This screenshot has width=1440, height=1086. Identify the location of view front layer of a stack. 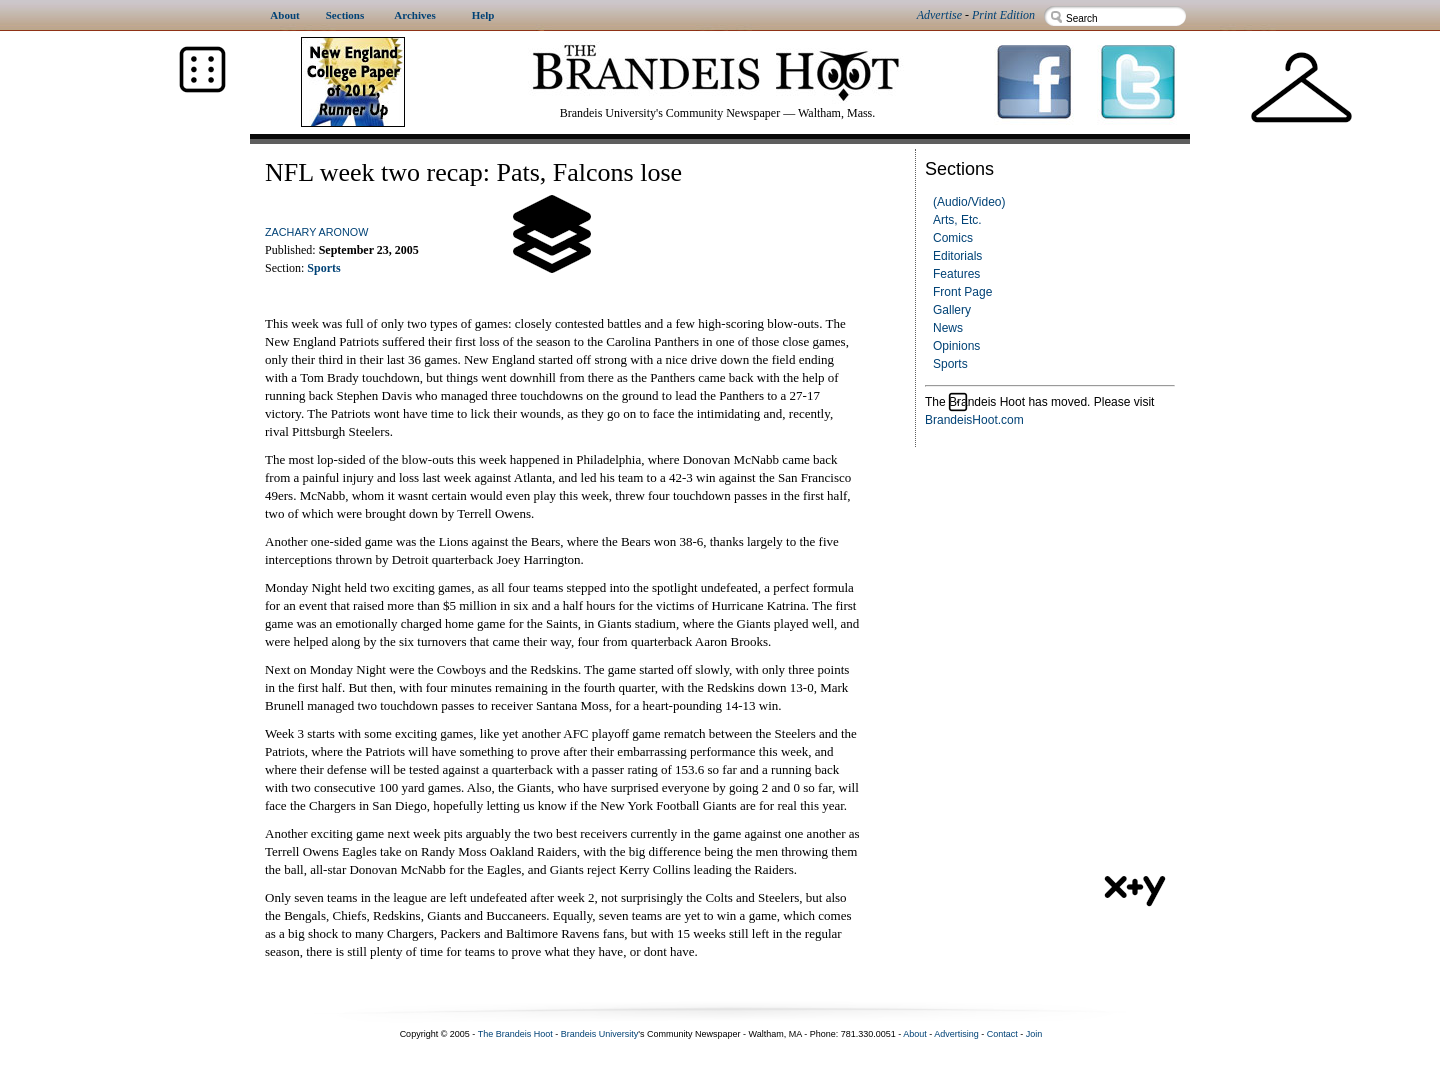
(552, 234).